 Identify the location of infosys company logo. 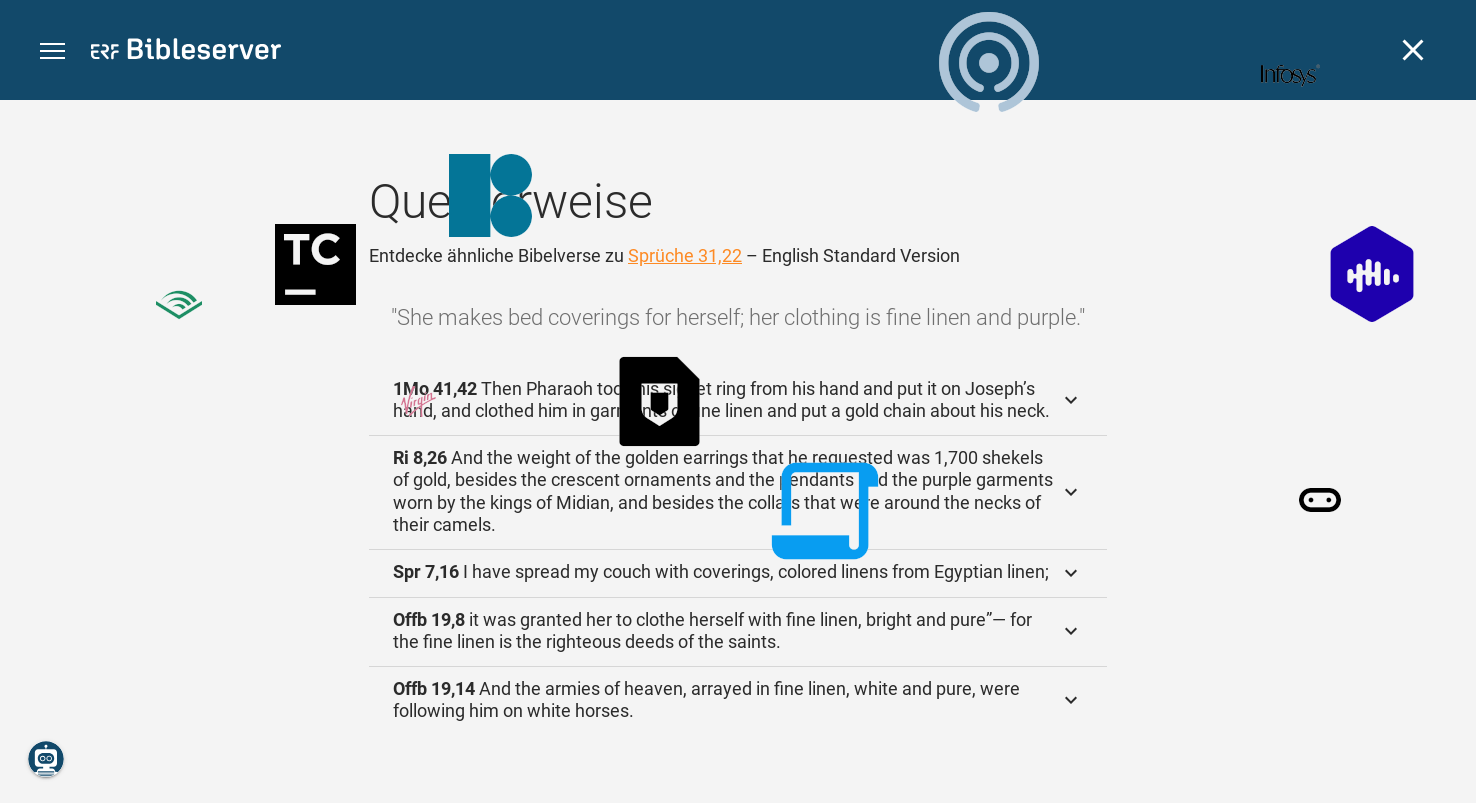
(1290, 75).